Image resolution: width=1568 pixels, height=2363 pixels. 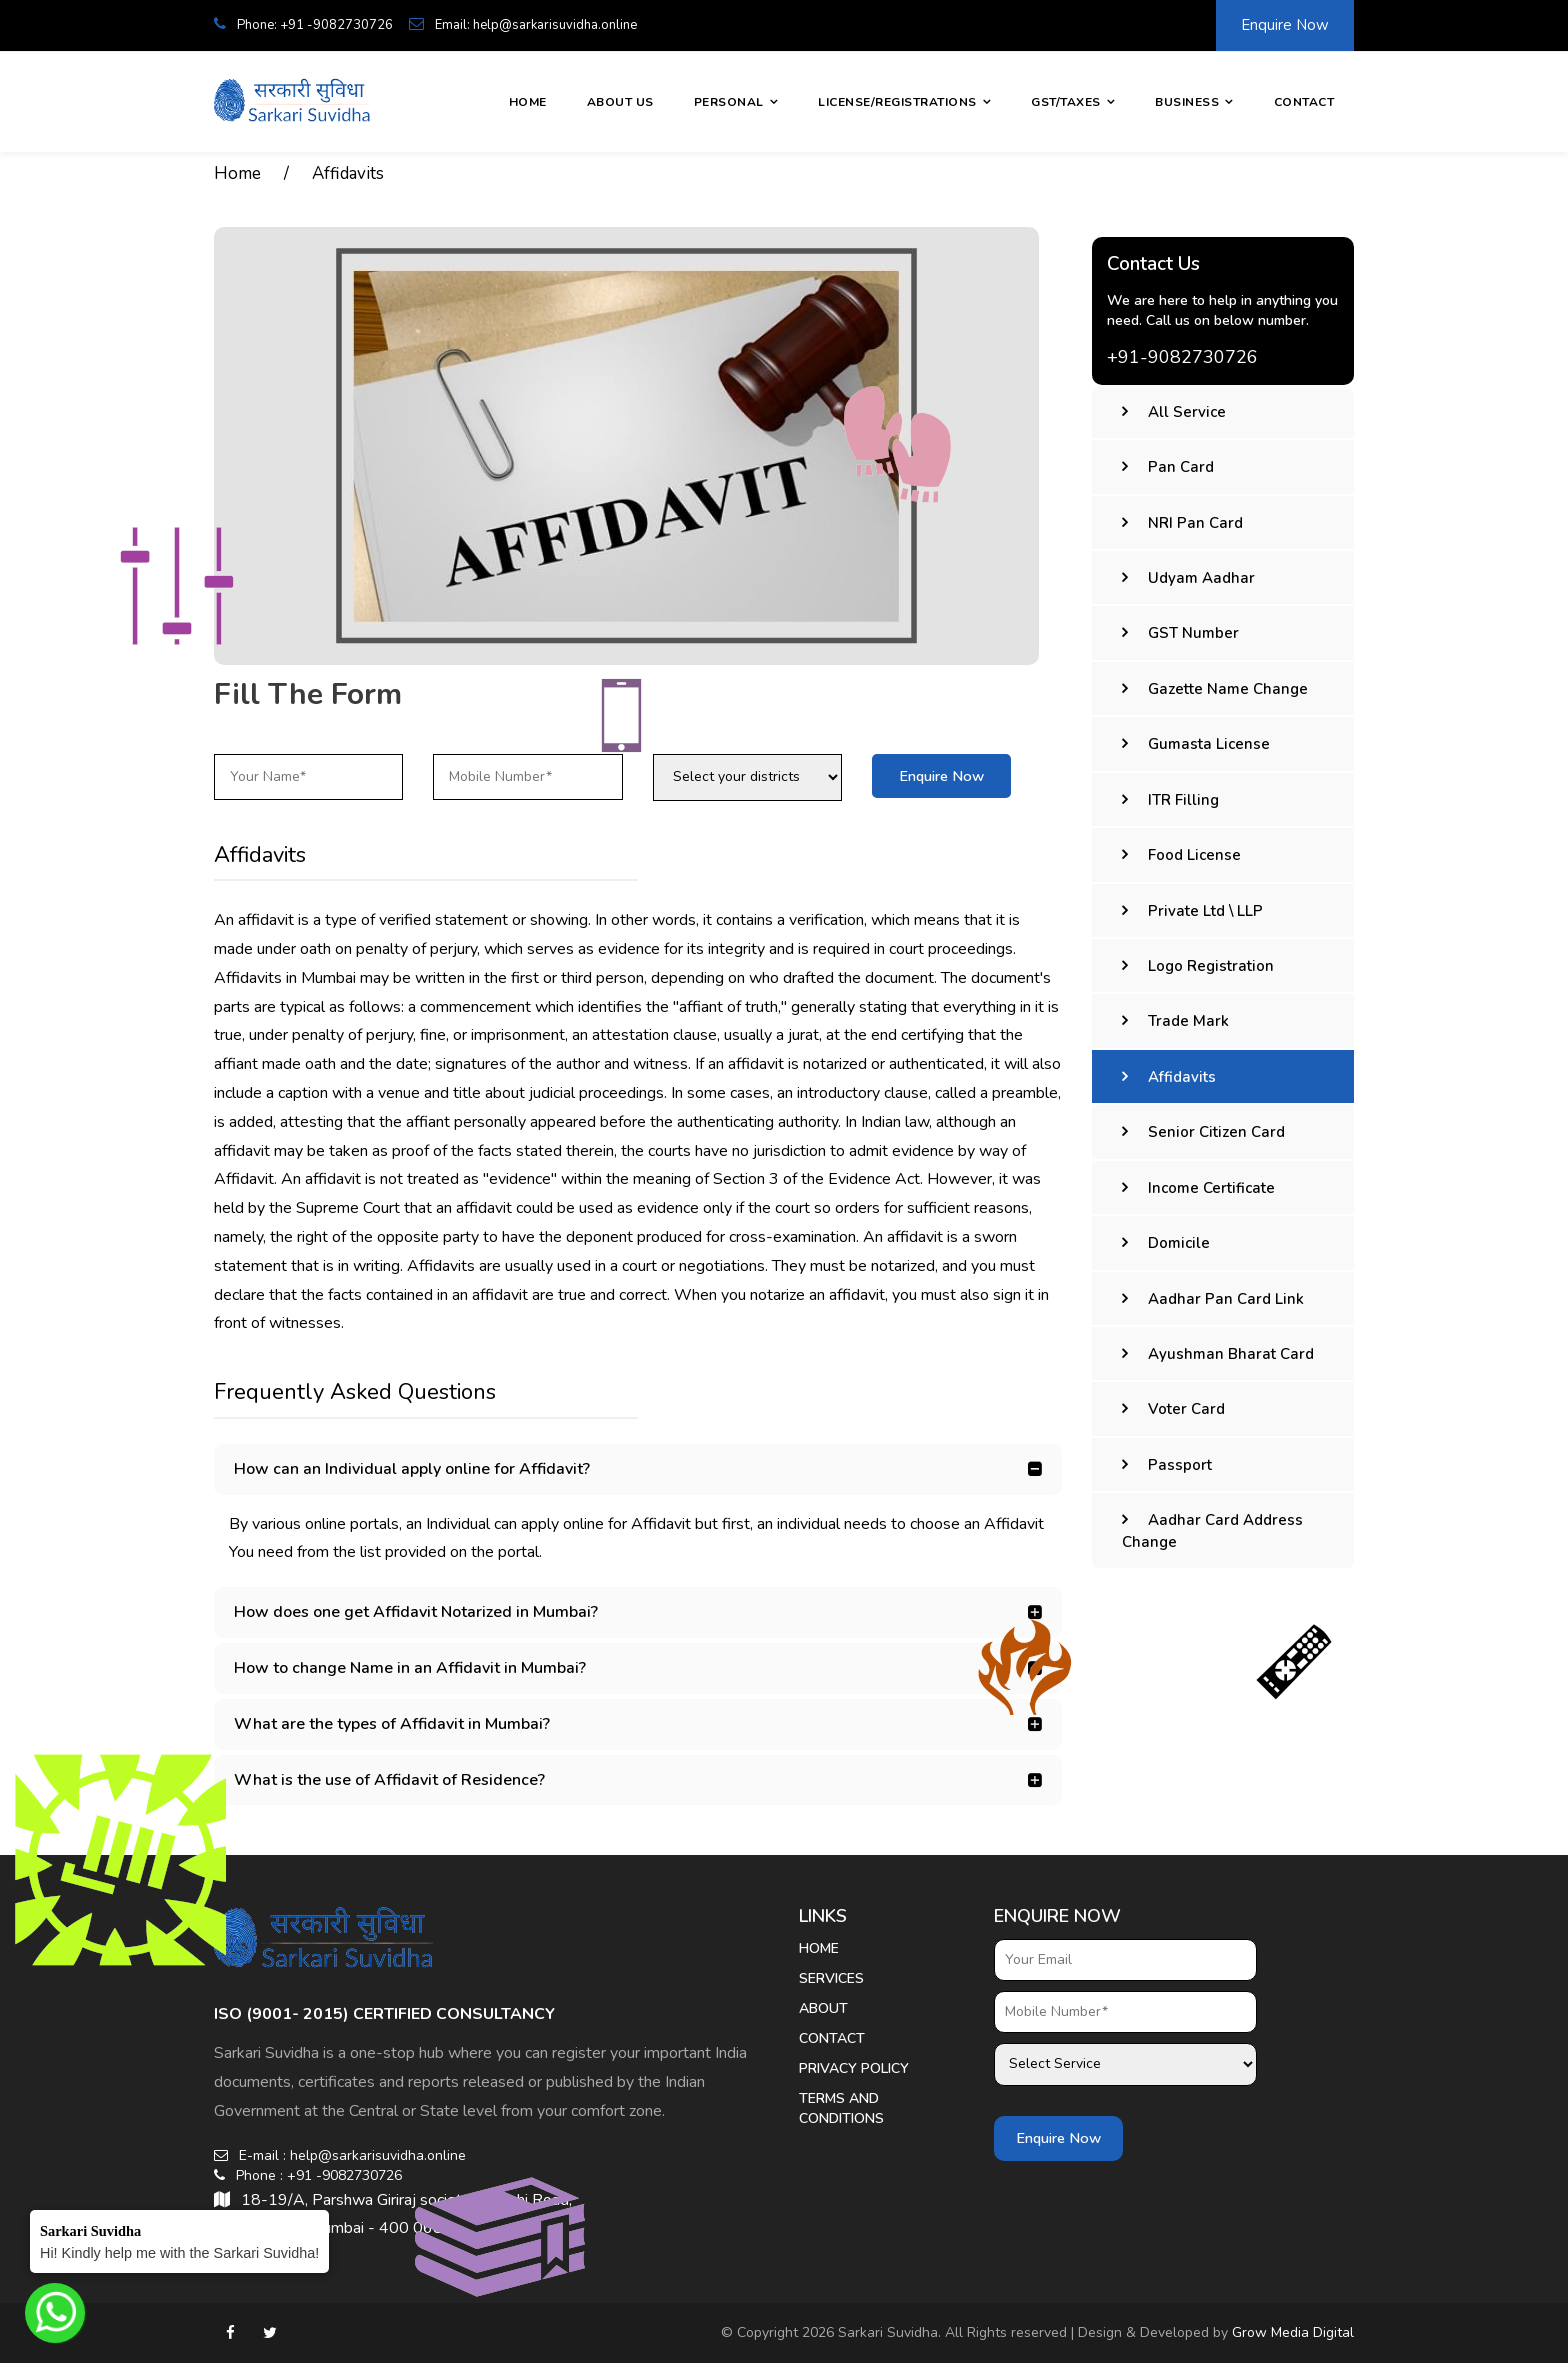 What do you see at coordinates (621, 715) in the screenshot?
I see `access mobile device settings` at bounding box center [621, 715].